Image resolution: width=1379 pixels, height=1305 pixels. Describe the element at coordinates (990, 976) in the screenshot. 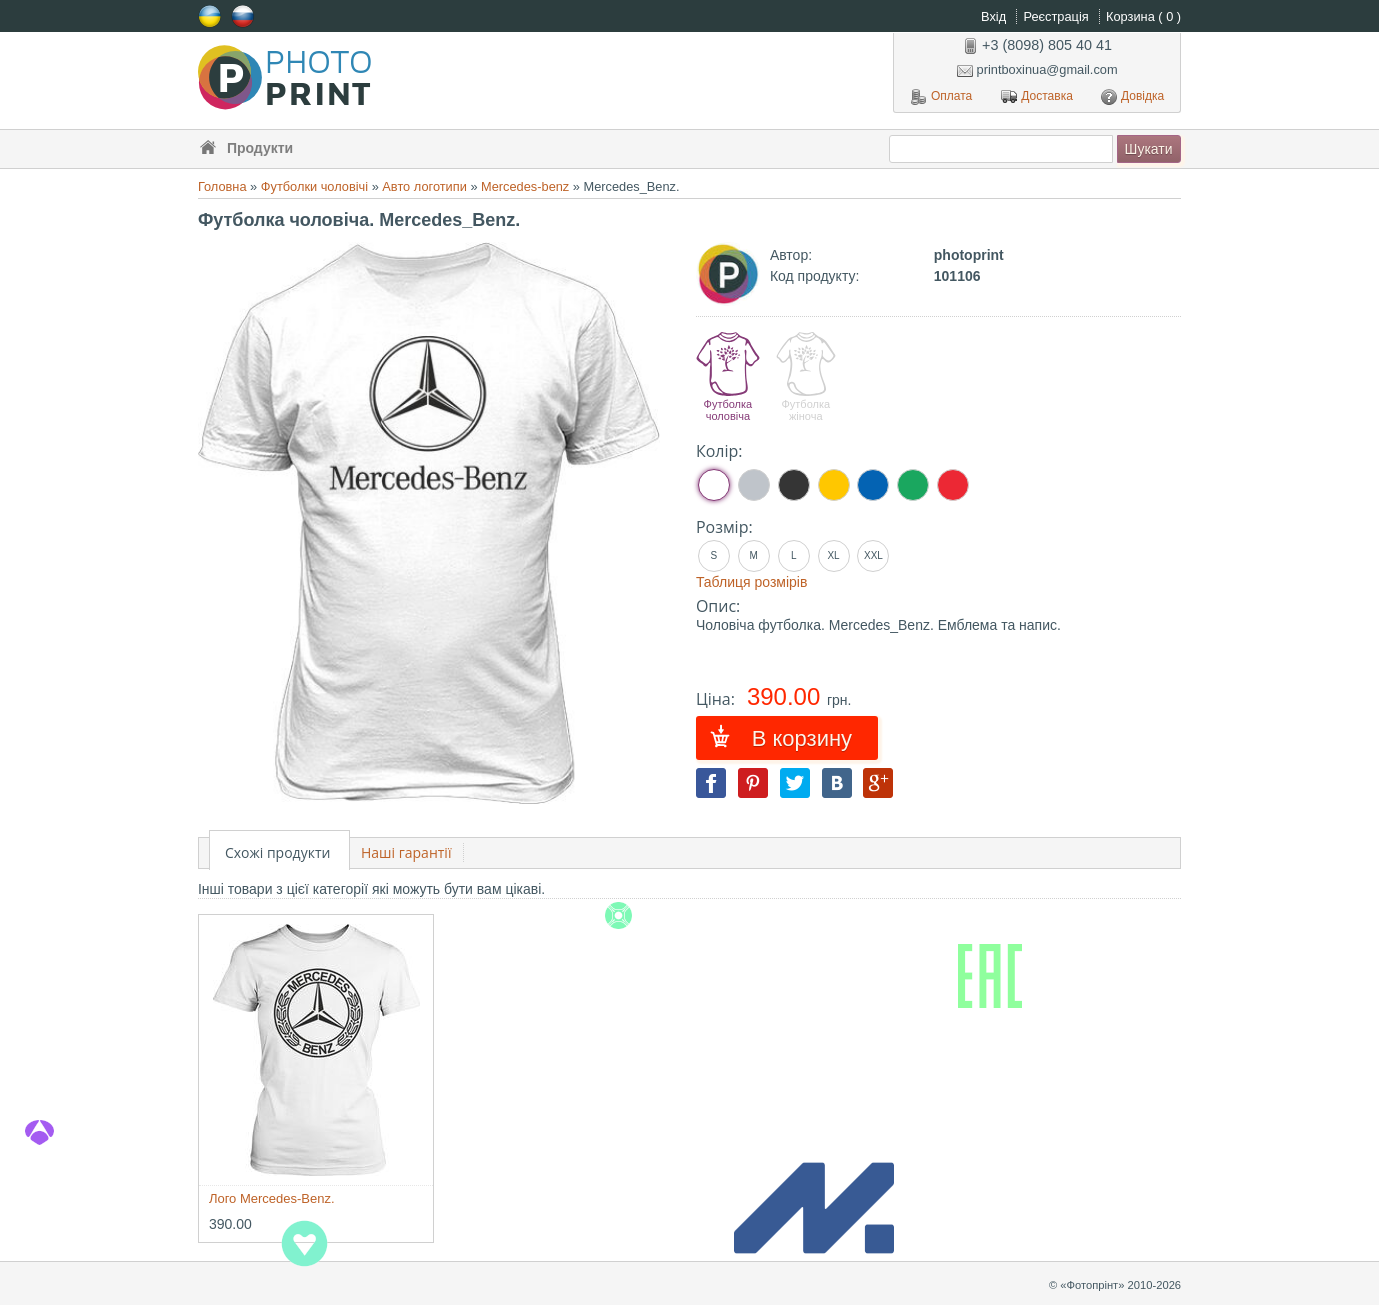

I see `EAC (Eurasian Conformity) certification mark` at that location.